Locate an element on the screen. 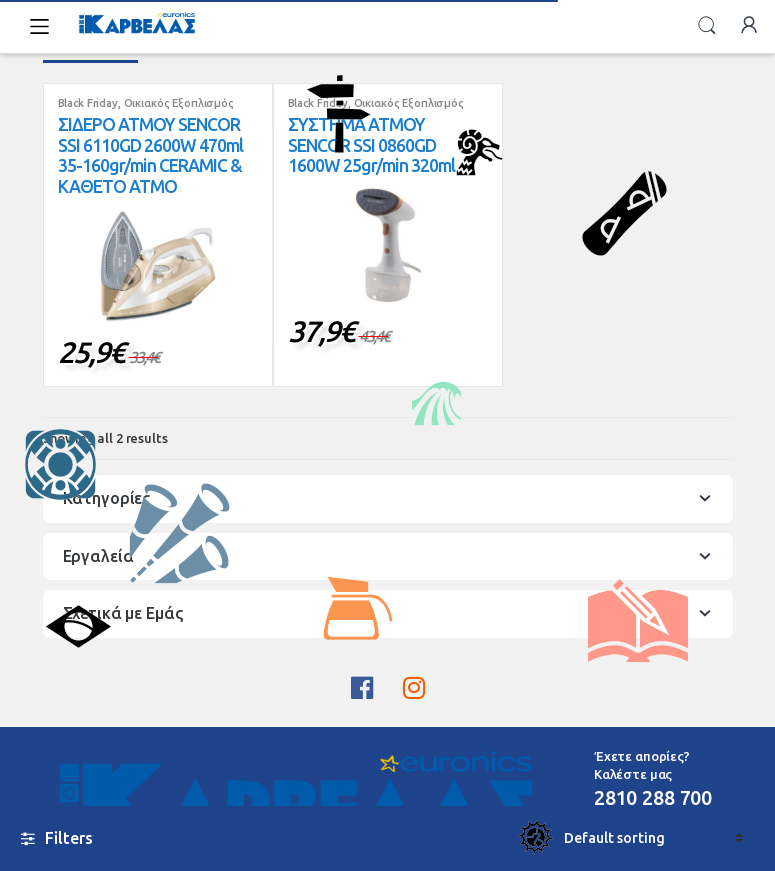  viking ship figurehead or norse-themed game element is located at coordinates (480, 152).